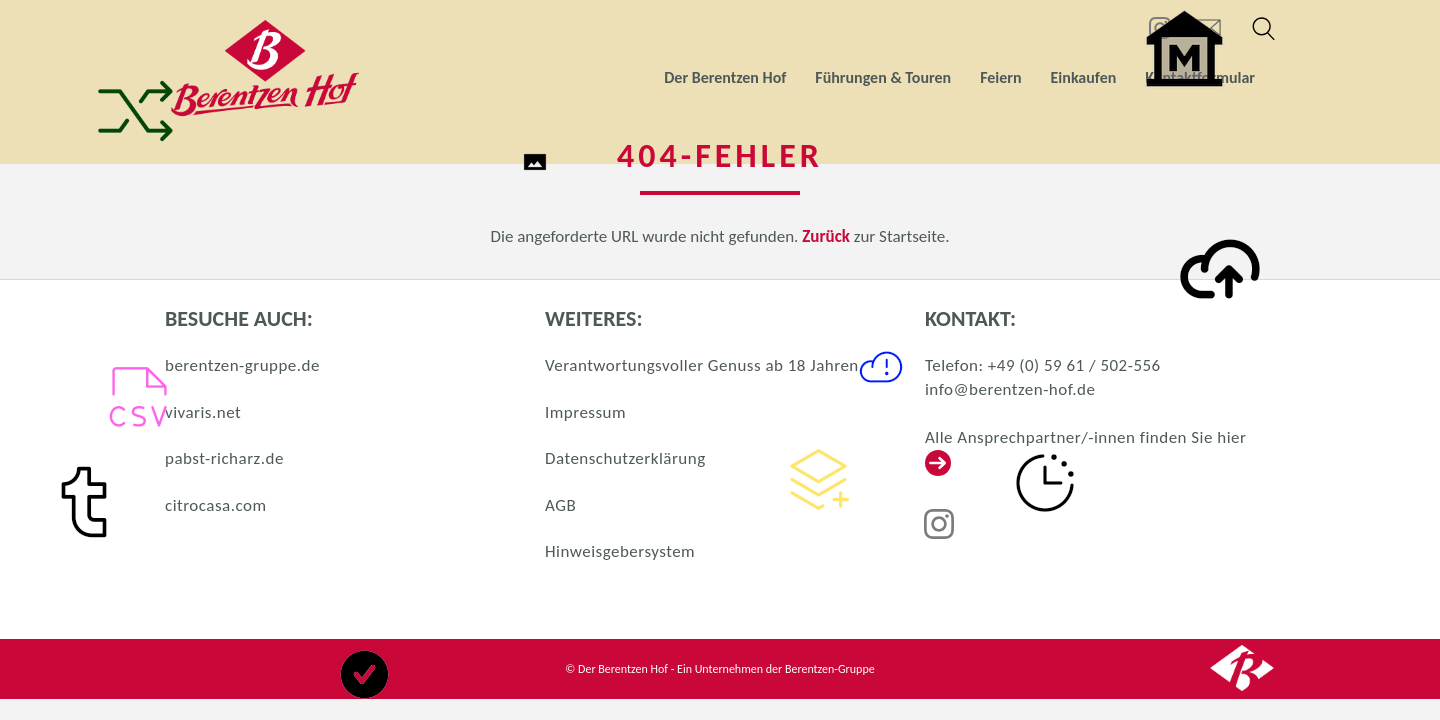 The width and height of the screenshot is (1440, 720). I want to click on cloud storage warning or issue detected, so click(881, 367).